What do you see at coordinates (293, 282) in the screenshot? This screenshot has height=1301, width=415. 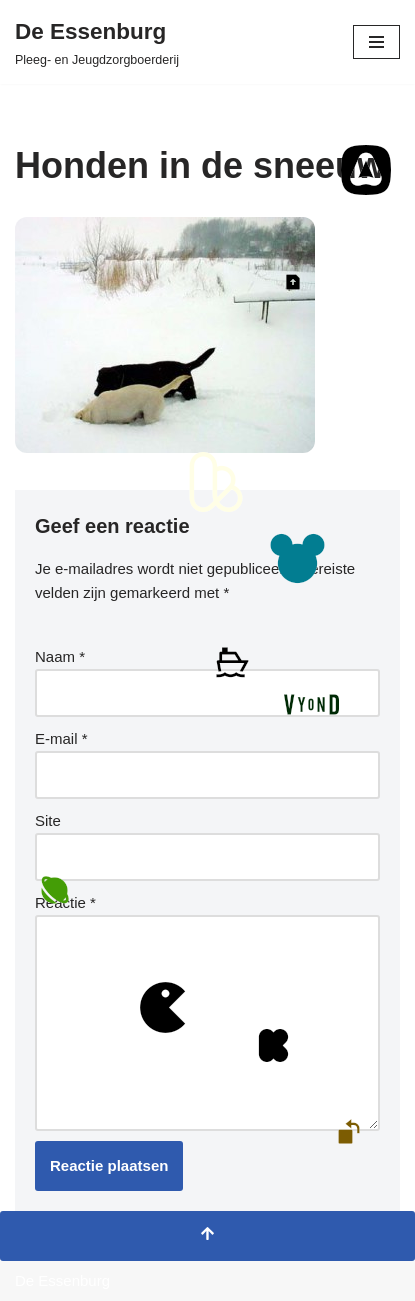 I see `upload a file or document` at bounding box center [293, 282].